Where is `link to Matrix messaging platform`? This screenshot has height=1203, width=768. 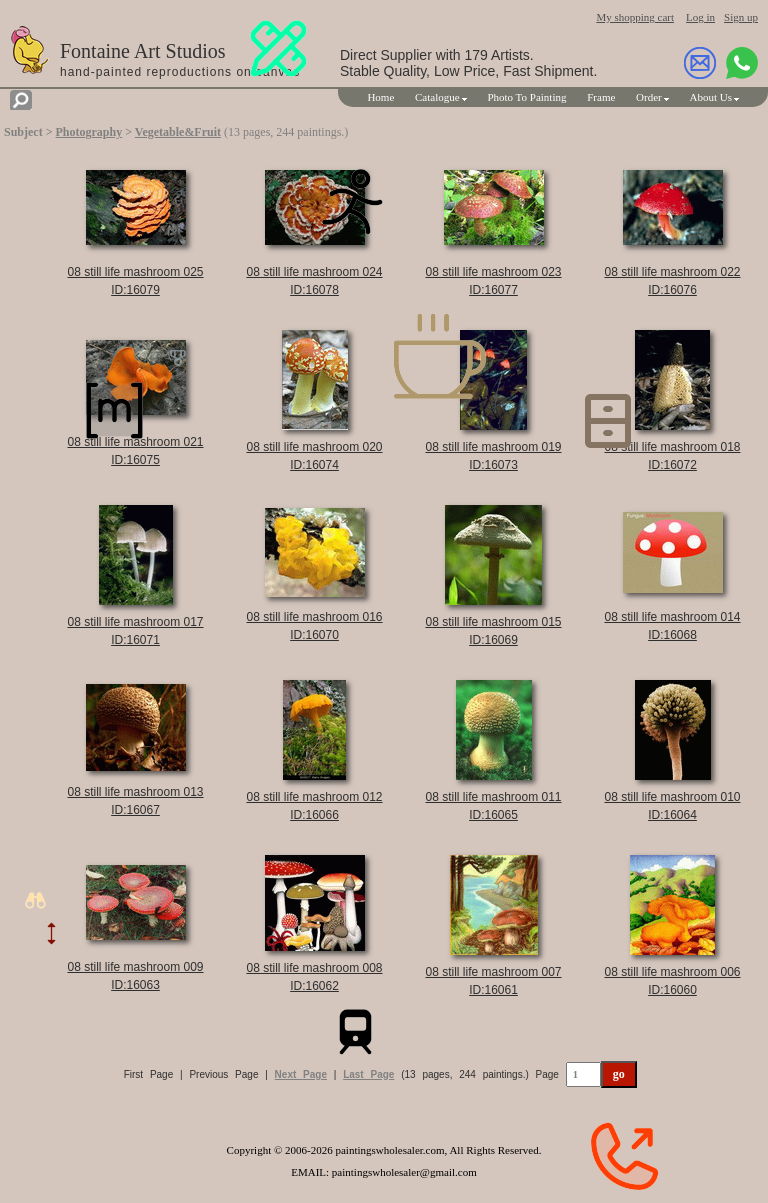
link to Matrix messaging platform is located at coordinates (114, 410).